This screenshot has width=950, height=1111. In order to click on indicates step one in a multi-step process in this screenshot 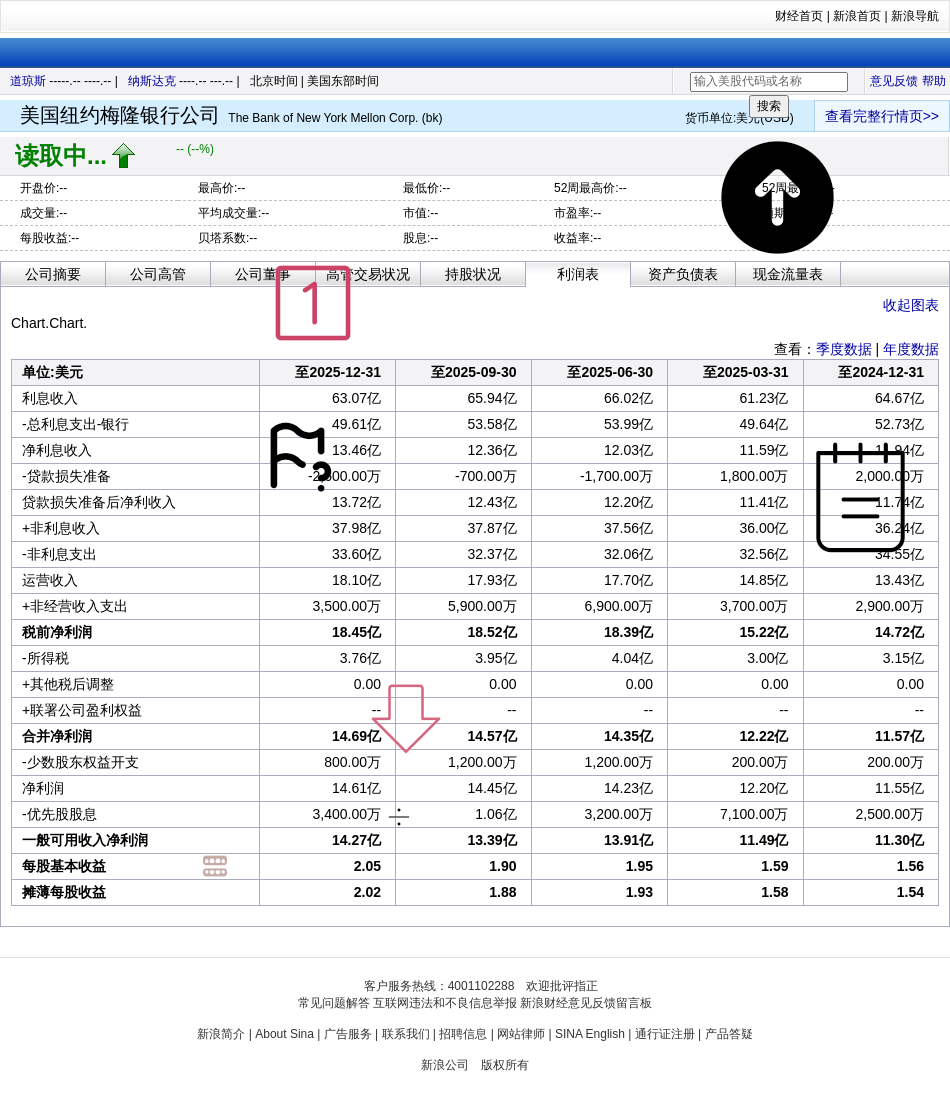, I will do `click(313, 303)`.